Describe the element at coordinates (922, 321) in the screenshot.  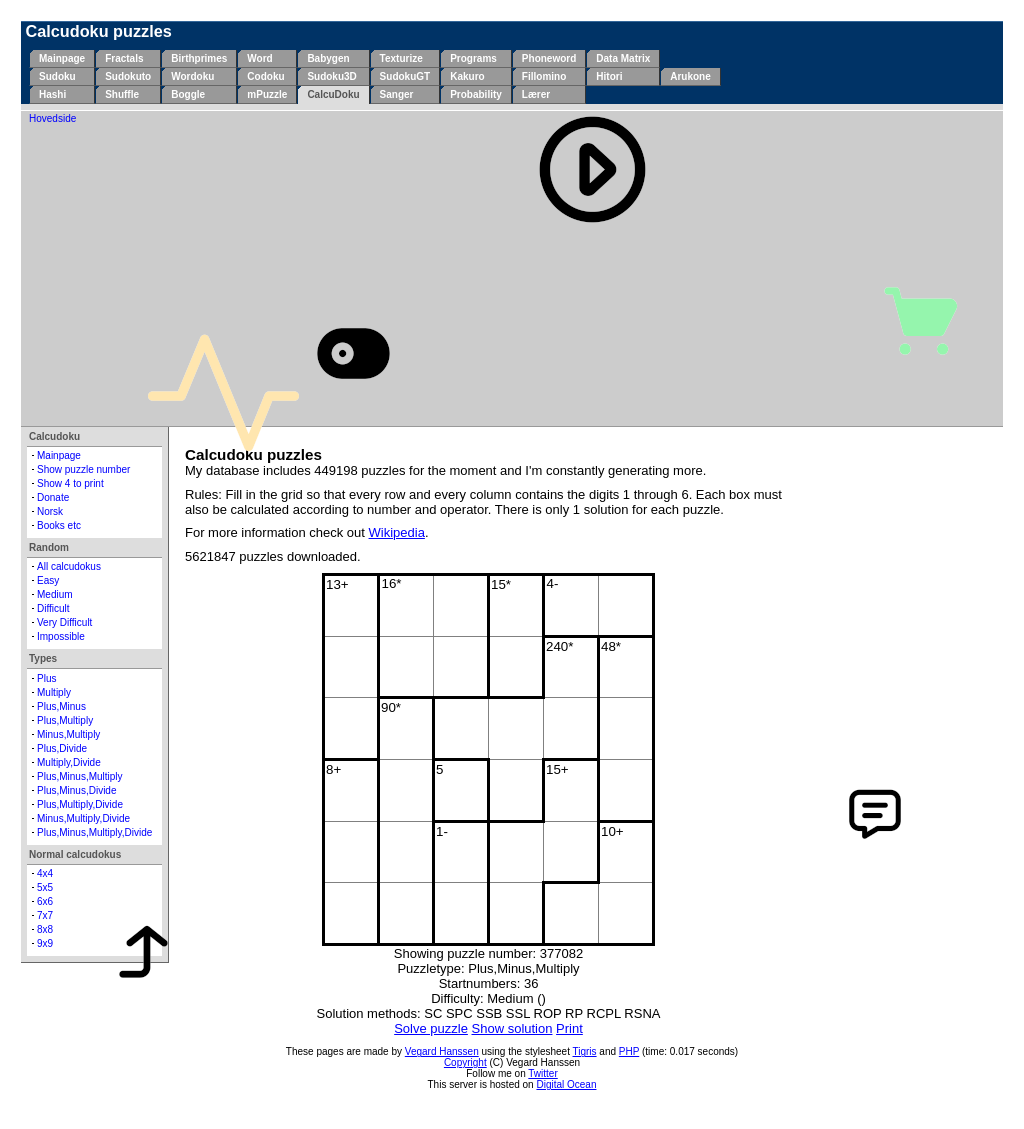
I see `view your shopping cart` at that location.